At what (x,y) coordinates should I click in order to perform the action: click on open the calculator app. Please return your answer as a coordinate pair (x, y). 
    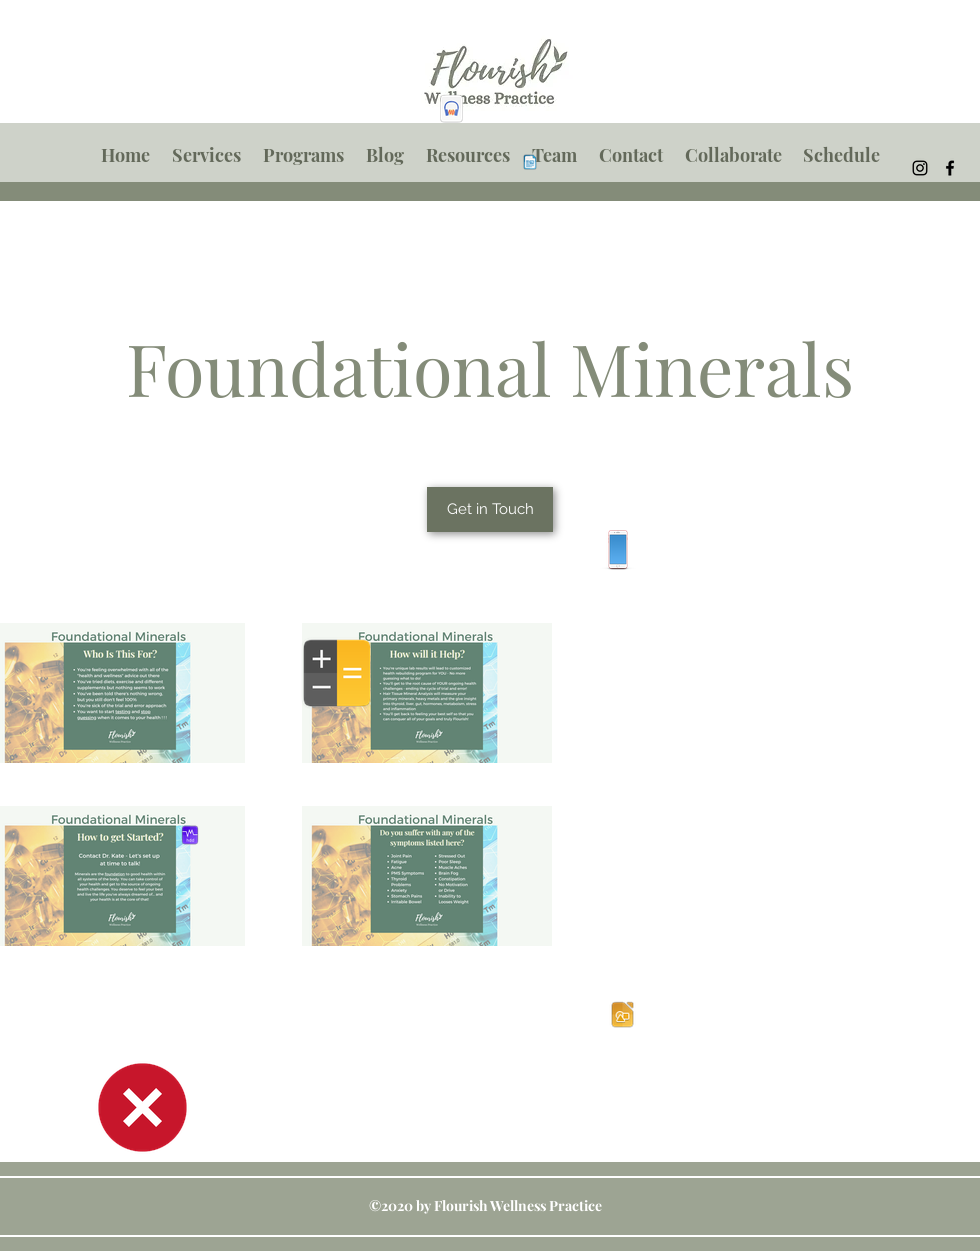
    Looking at the image, I should click on (337, 673).